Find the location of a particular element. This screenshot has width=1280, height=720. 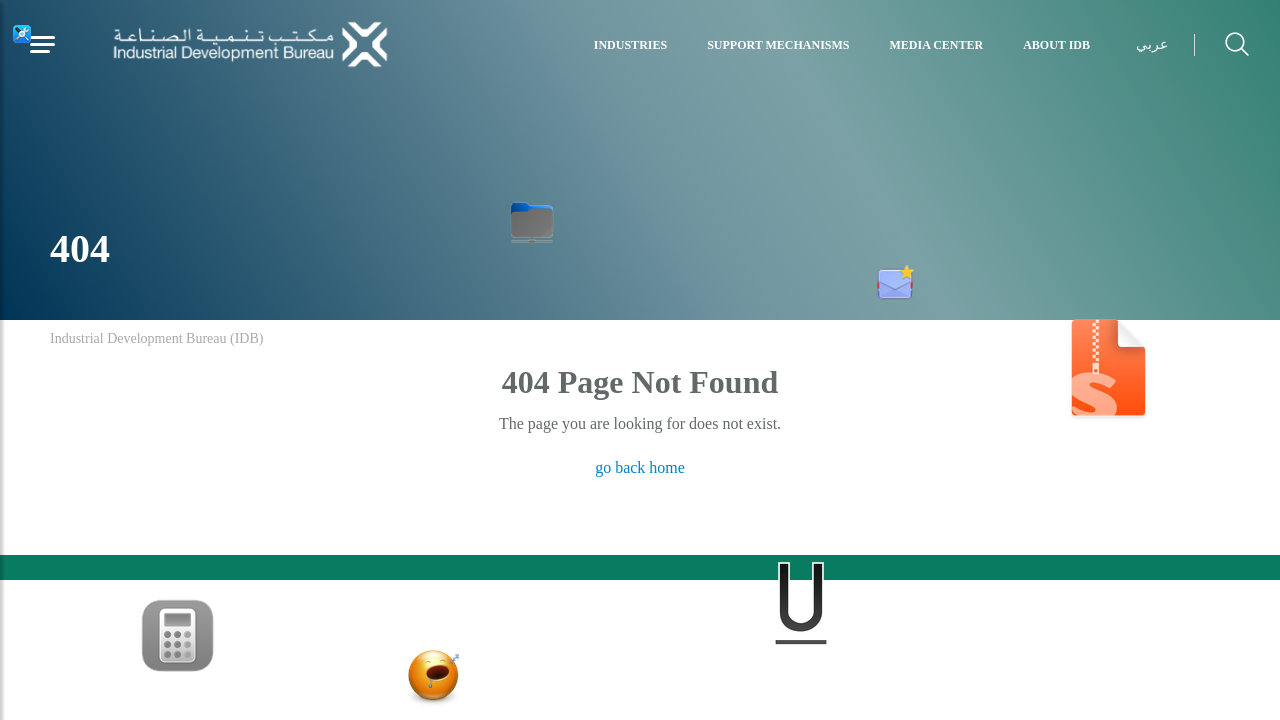

apply underline formatting to selected text is located at coordinates (801, 604).